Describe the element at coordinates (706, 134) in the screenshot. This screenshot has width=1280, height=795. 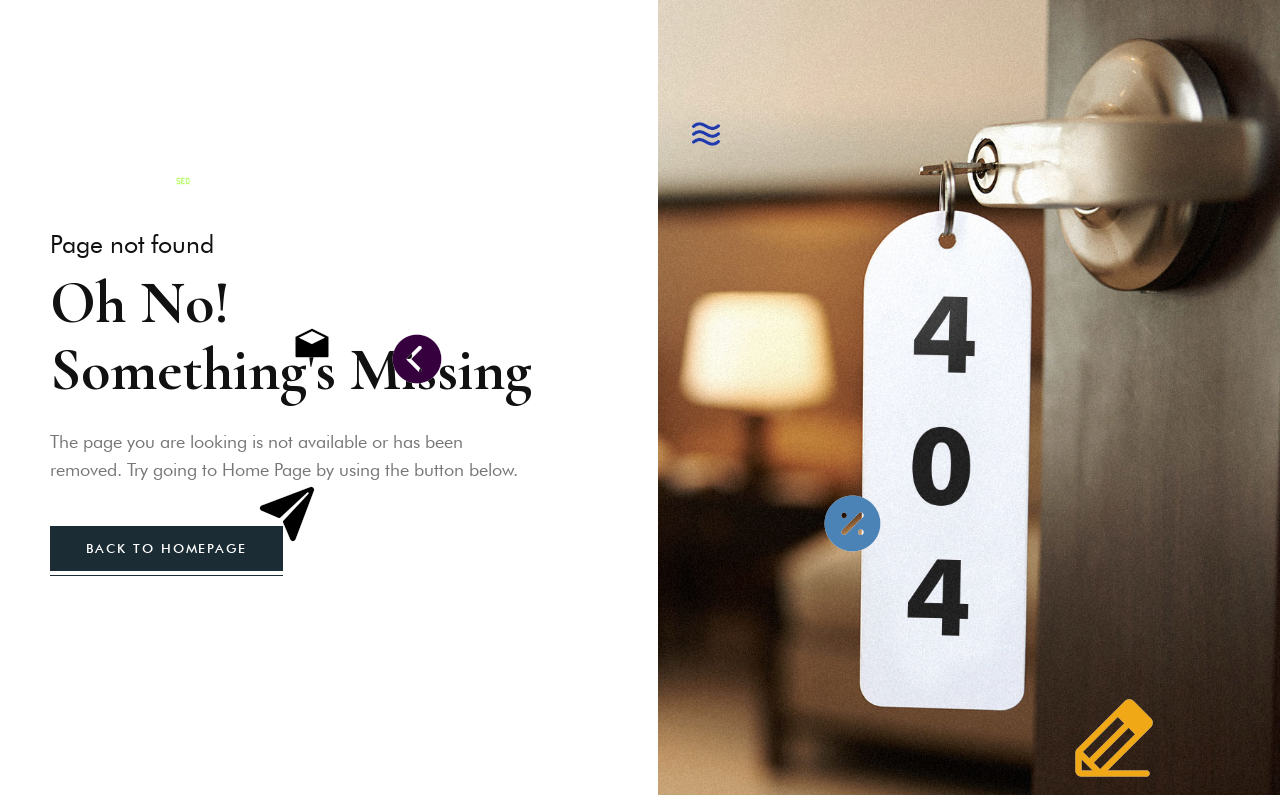
I see `indicates water or aquatic features` at that location.